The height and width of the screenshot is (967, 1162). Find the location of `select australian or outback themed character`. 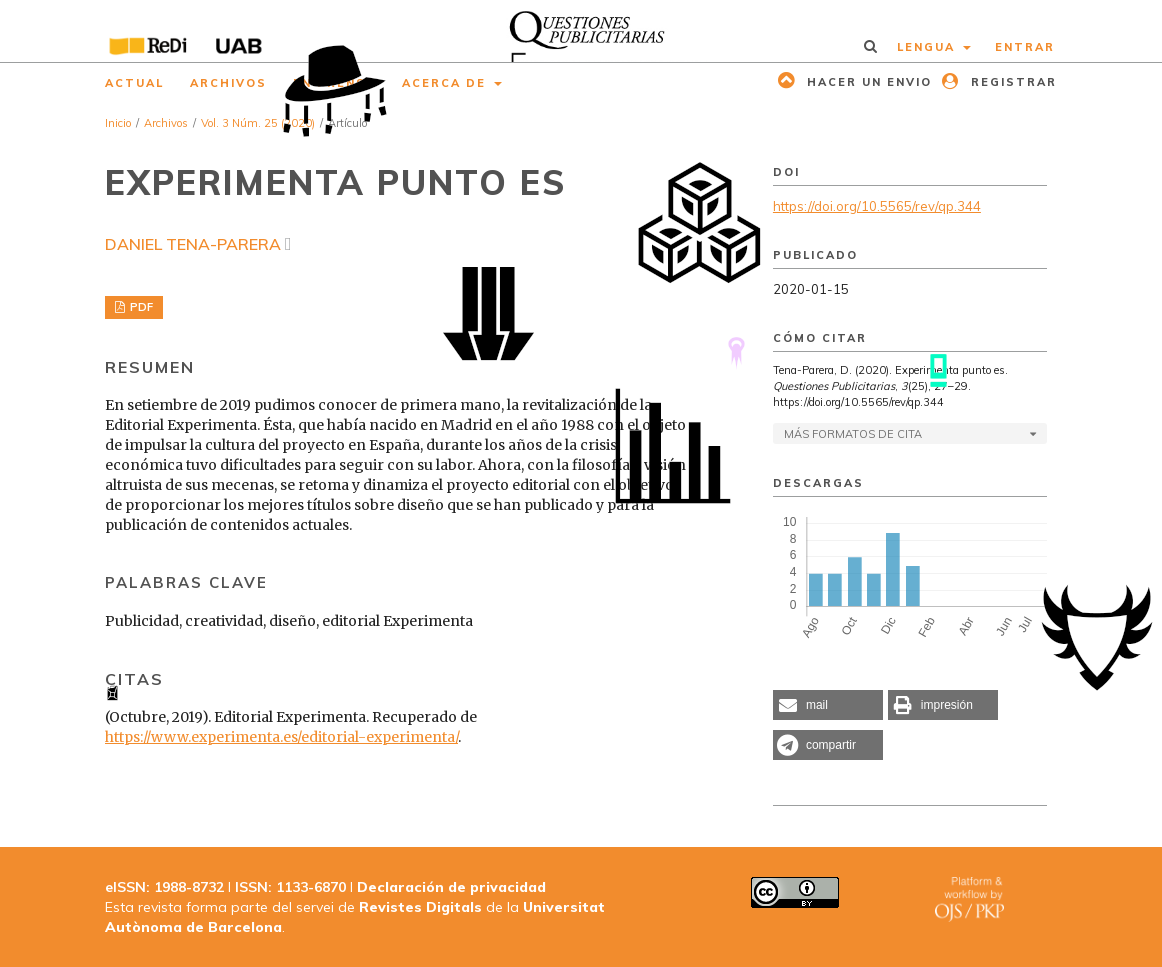

select australian or outback themed character is located at coordinates (335, 91).